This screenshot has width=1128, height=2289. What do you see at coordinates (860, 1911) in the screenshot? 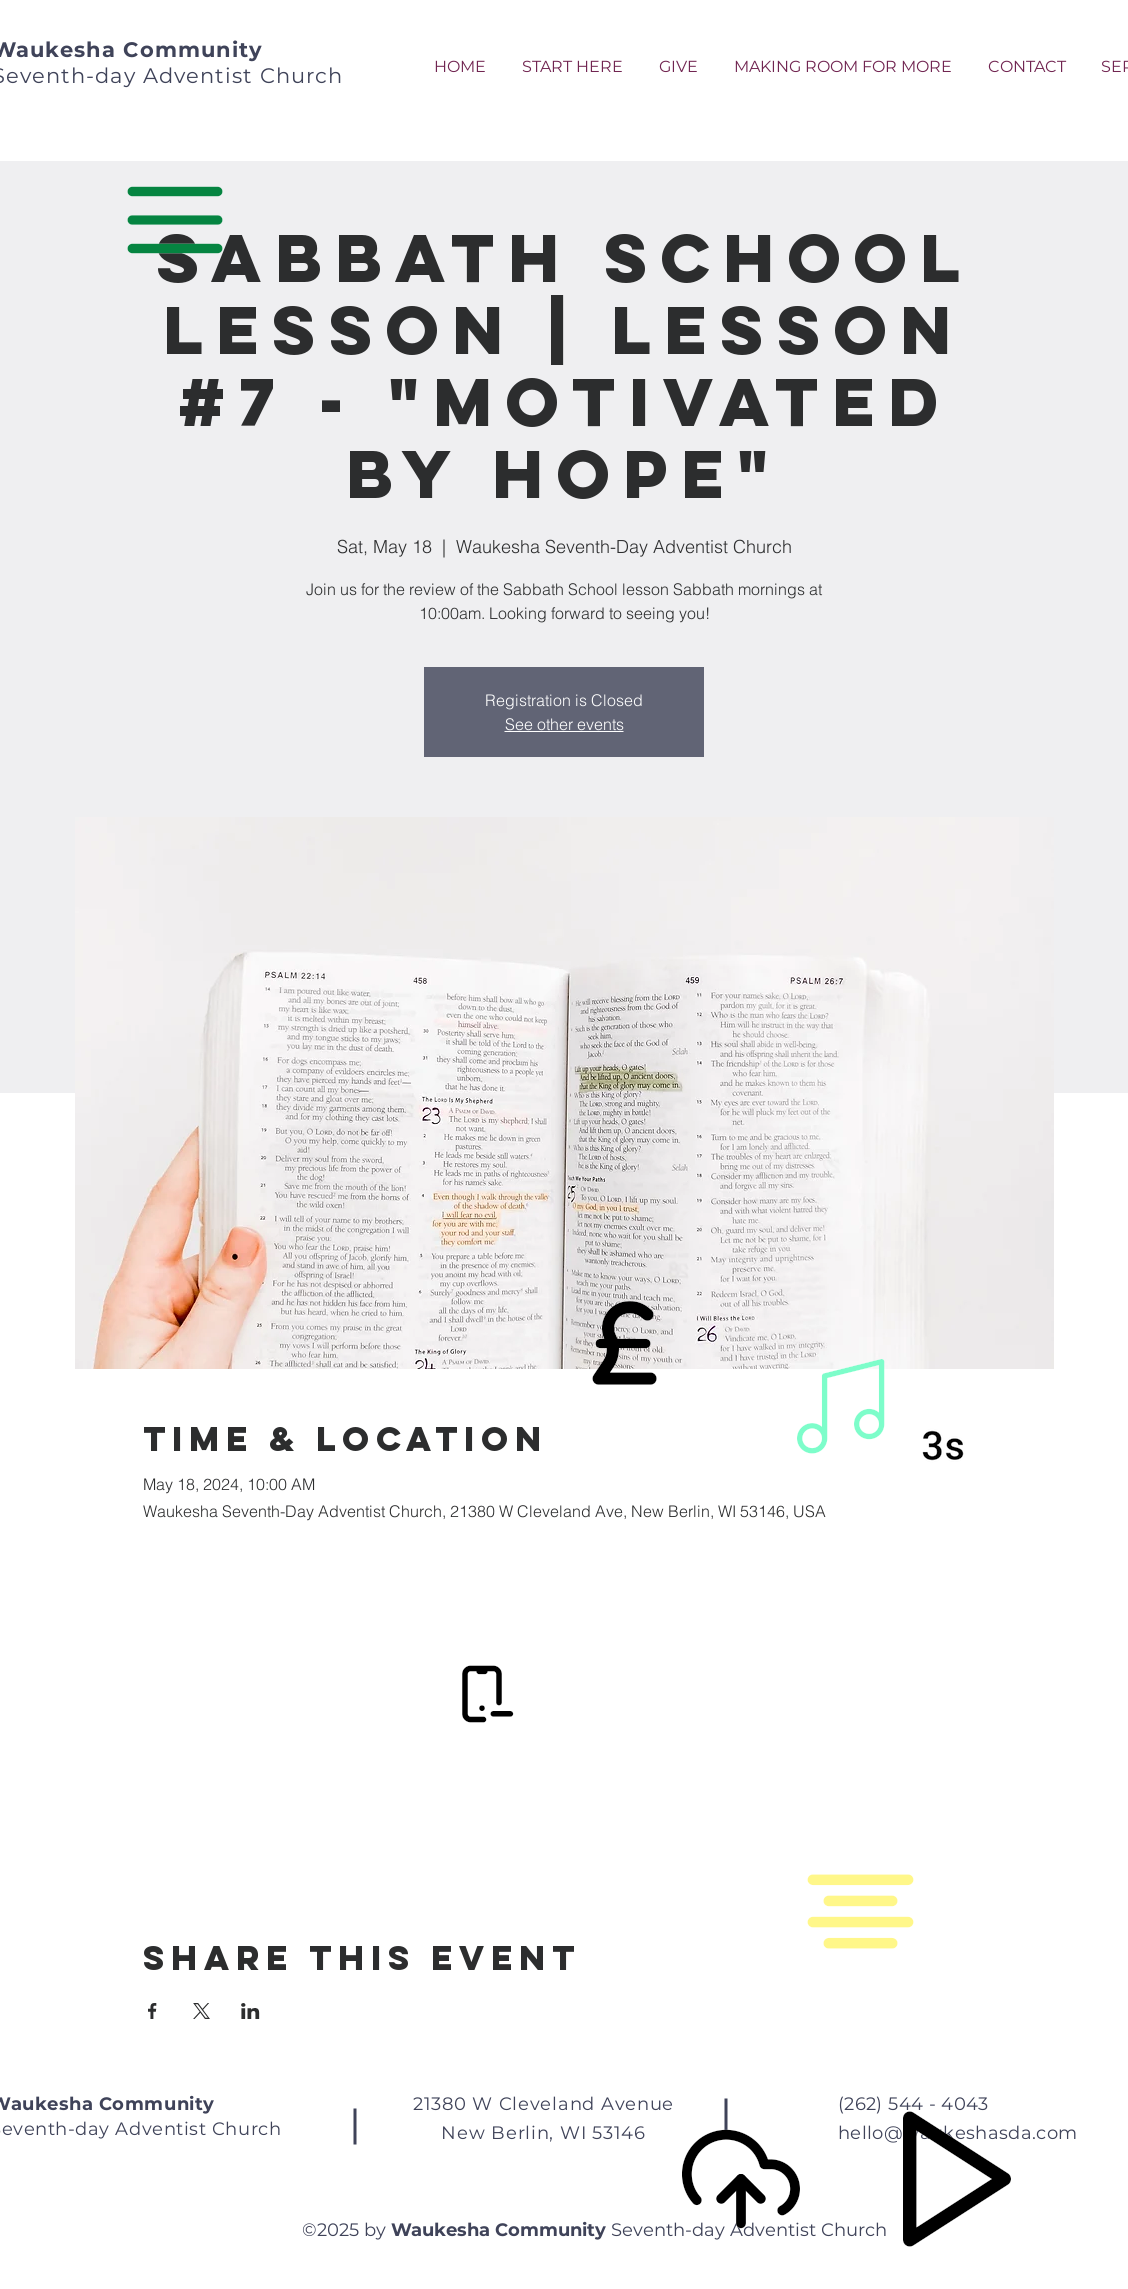
I see `center-align text or content` at bounding box center [860, 1911].